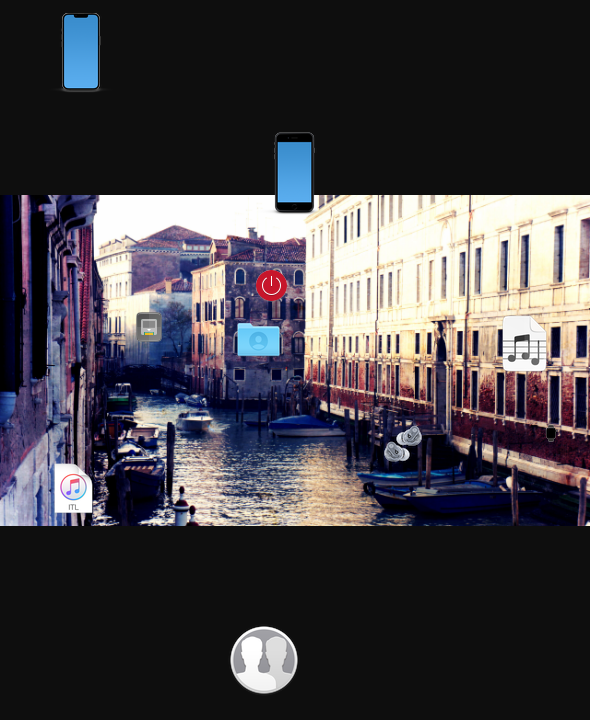  What do you see at coordinates (264, 660) in the screenshot?
I see `manage user groups` at bounding box center [264, 660].